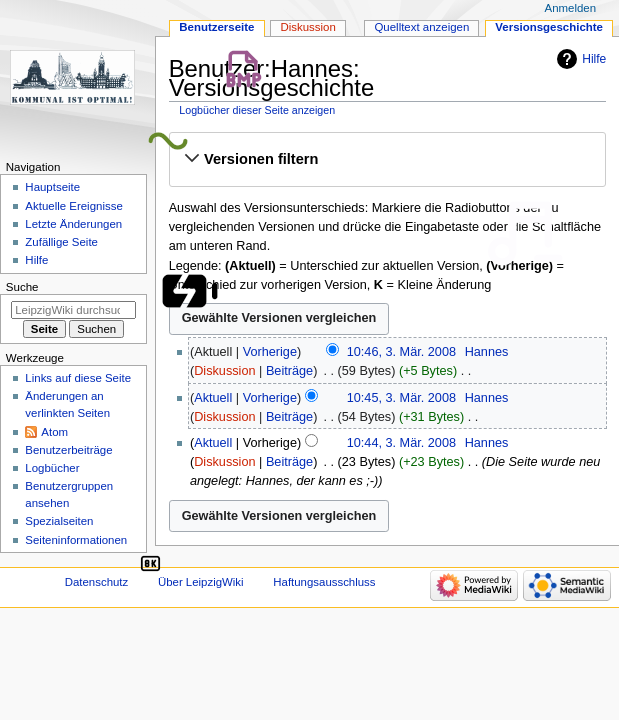 The image size is (619, 720). What do you see at coordinates (168, 141) in the screenshot?
I see `indicates approximate or similar value` at bounding box center [168, 141].